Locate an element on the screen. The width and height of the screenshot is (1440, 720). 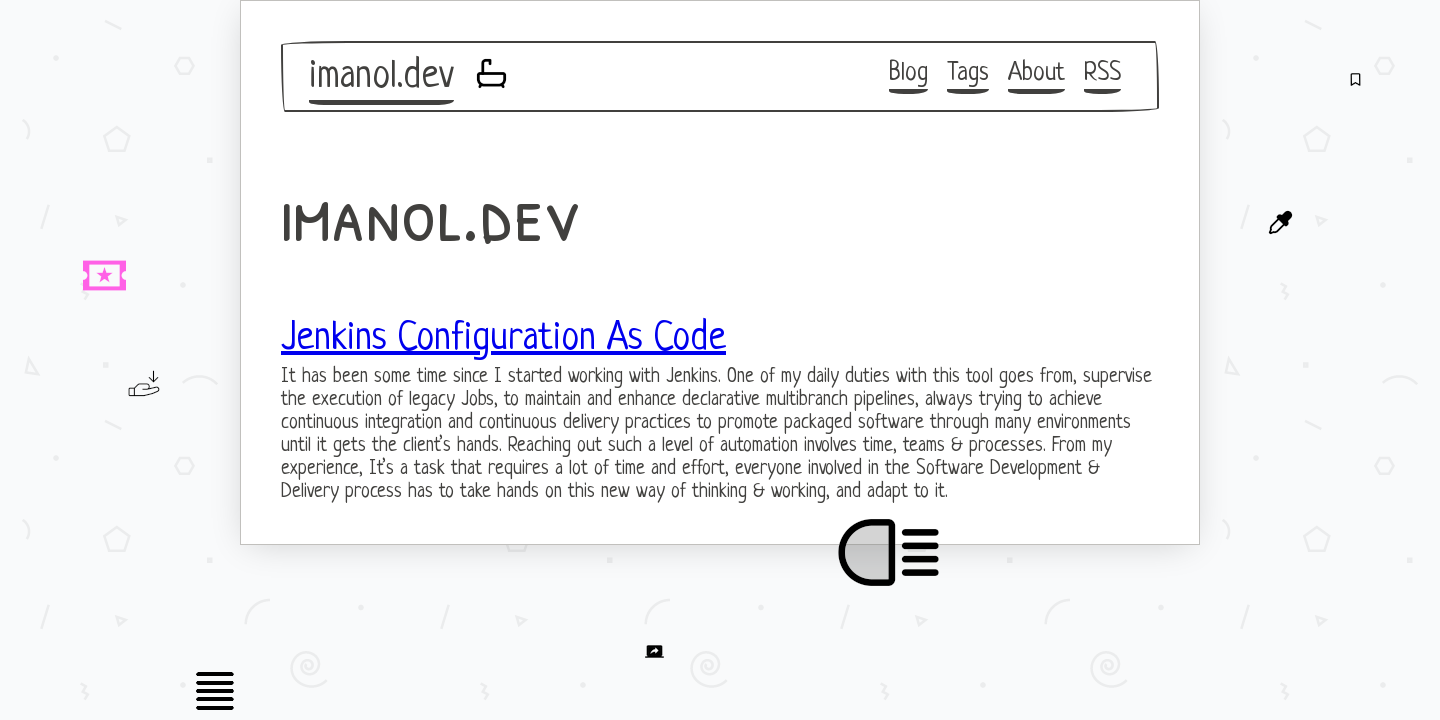
save this item for later is located at coordinates (1355, 79).